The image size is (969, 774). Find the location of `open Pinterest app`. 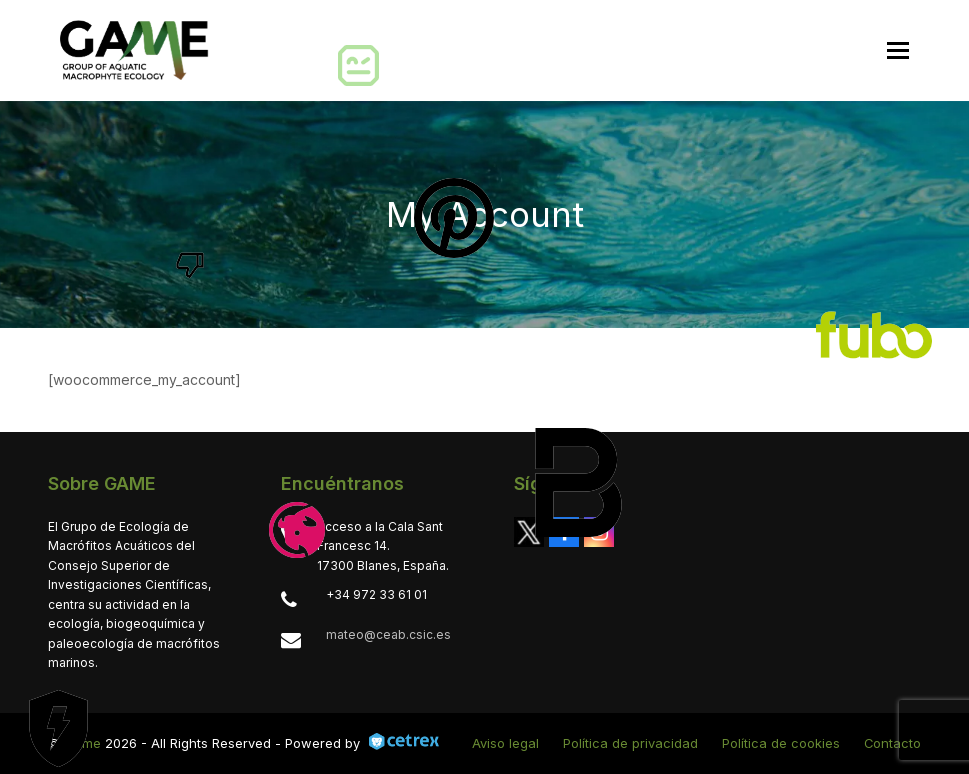

open Pinterest app is located at coordinates (454, 218).